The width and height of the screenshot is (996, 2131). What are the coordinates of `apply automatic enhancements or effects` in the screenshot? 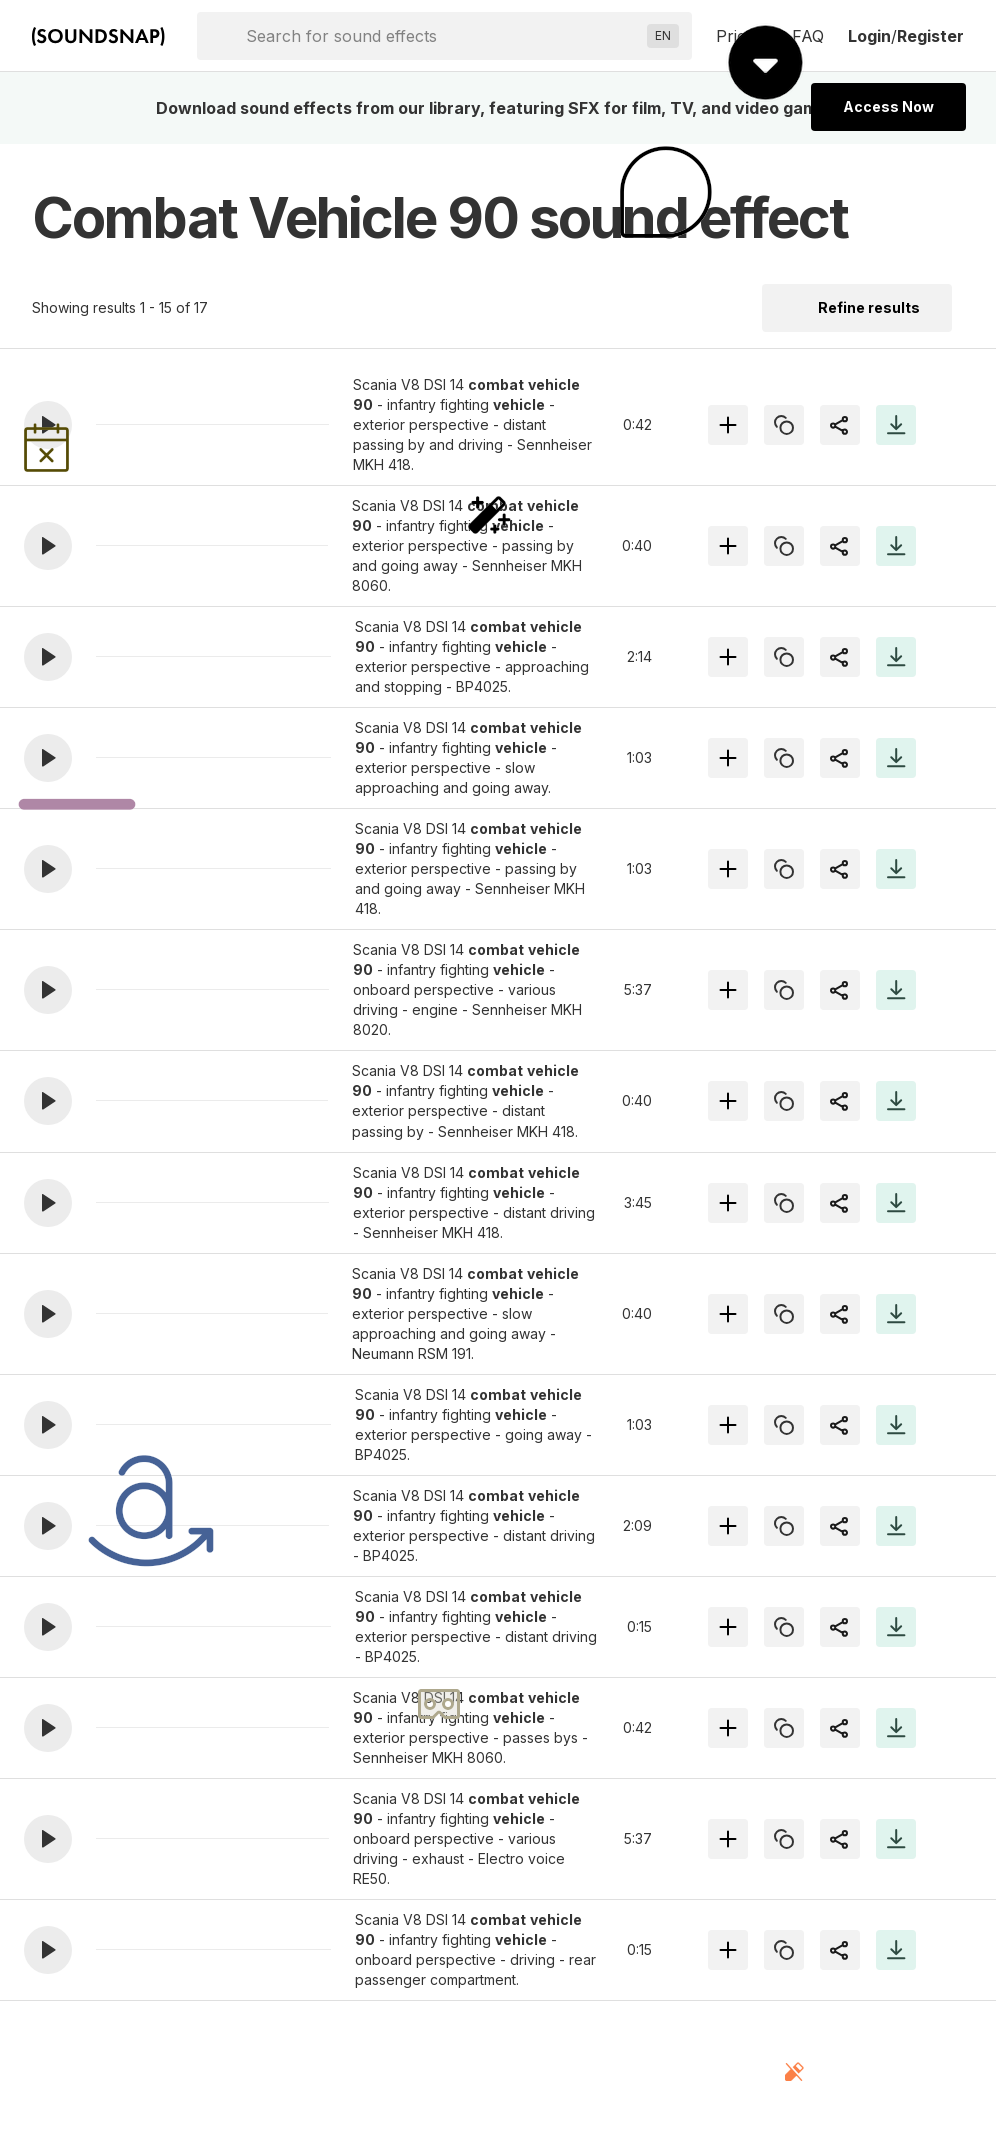 It's located at (487, 515).